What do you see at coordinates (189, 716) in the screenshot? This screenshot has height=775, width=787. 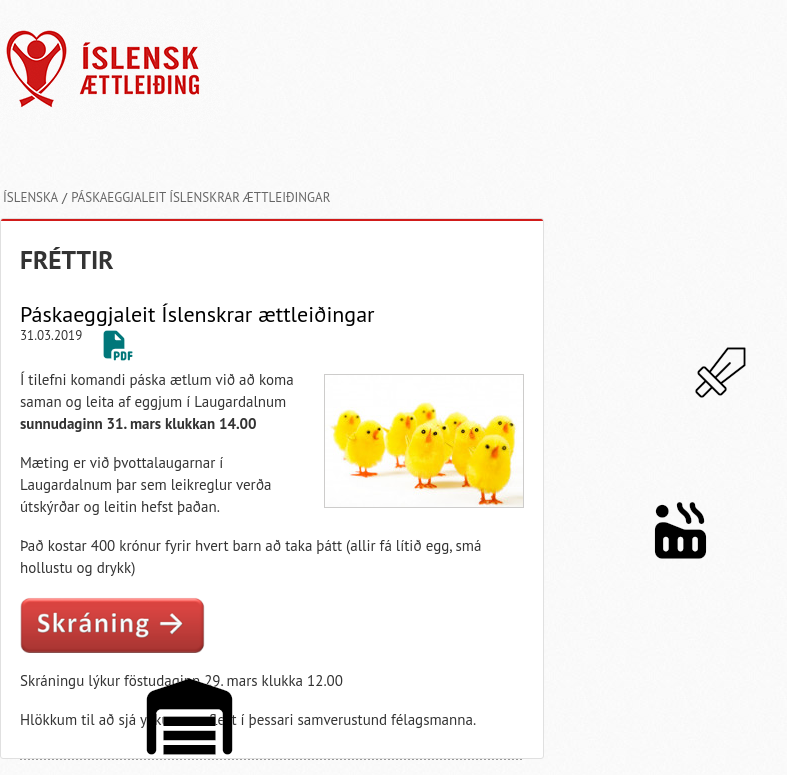 I see `access warehouse or storage inventory` at bounding box center [189, 716].